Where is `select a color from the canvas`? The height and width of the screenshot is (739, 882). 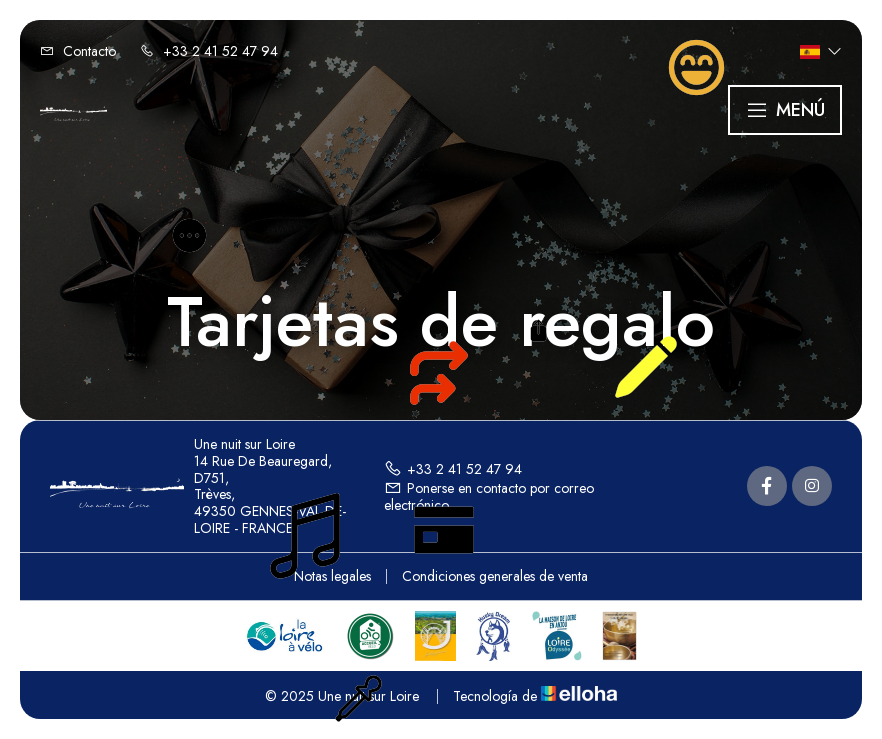 select a color from the canvas is located at coordinates (358, 698).